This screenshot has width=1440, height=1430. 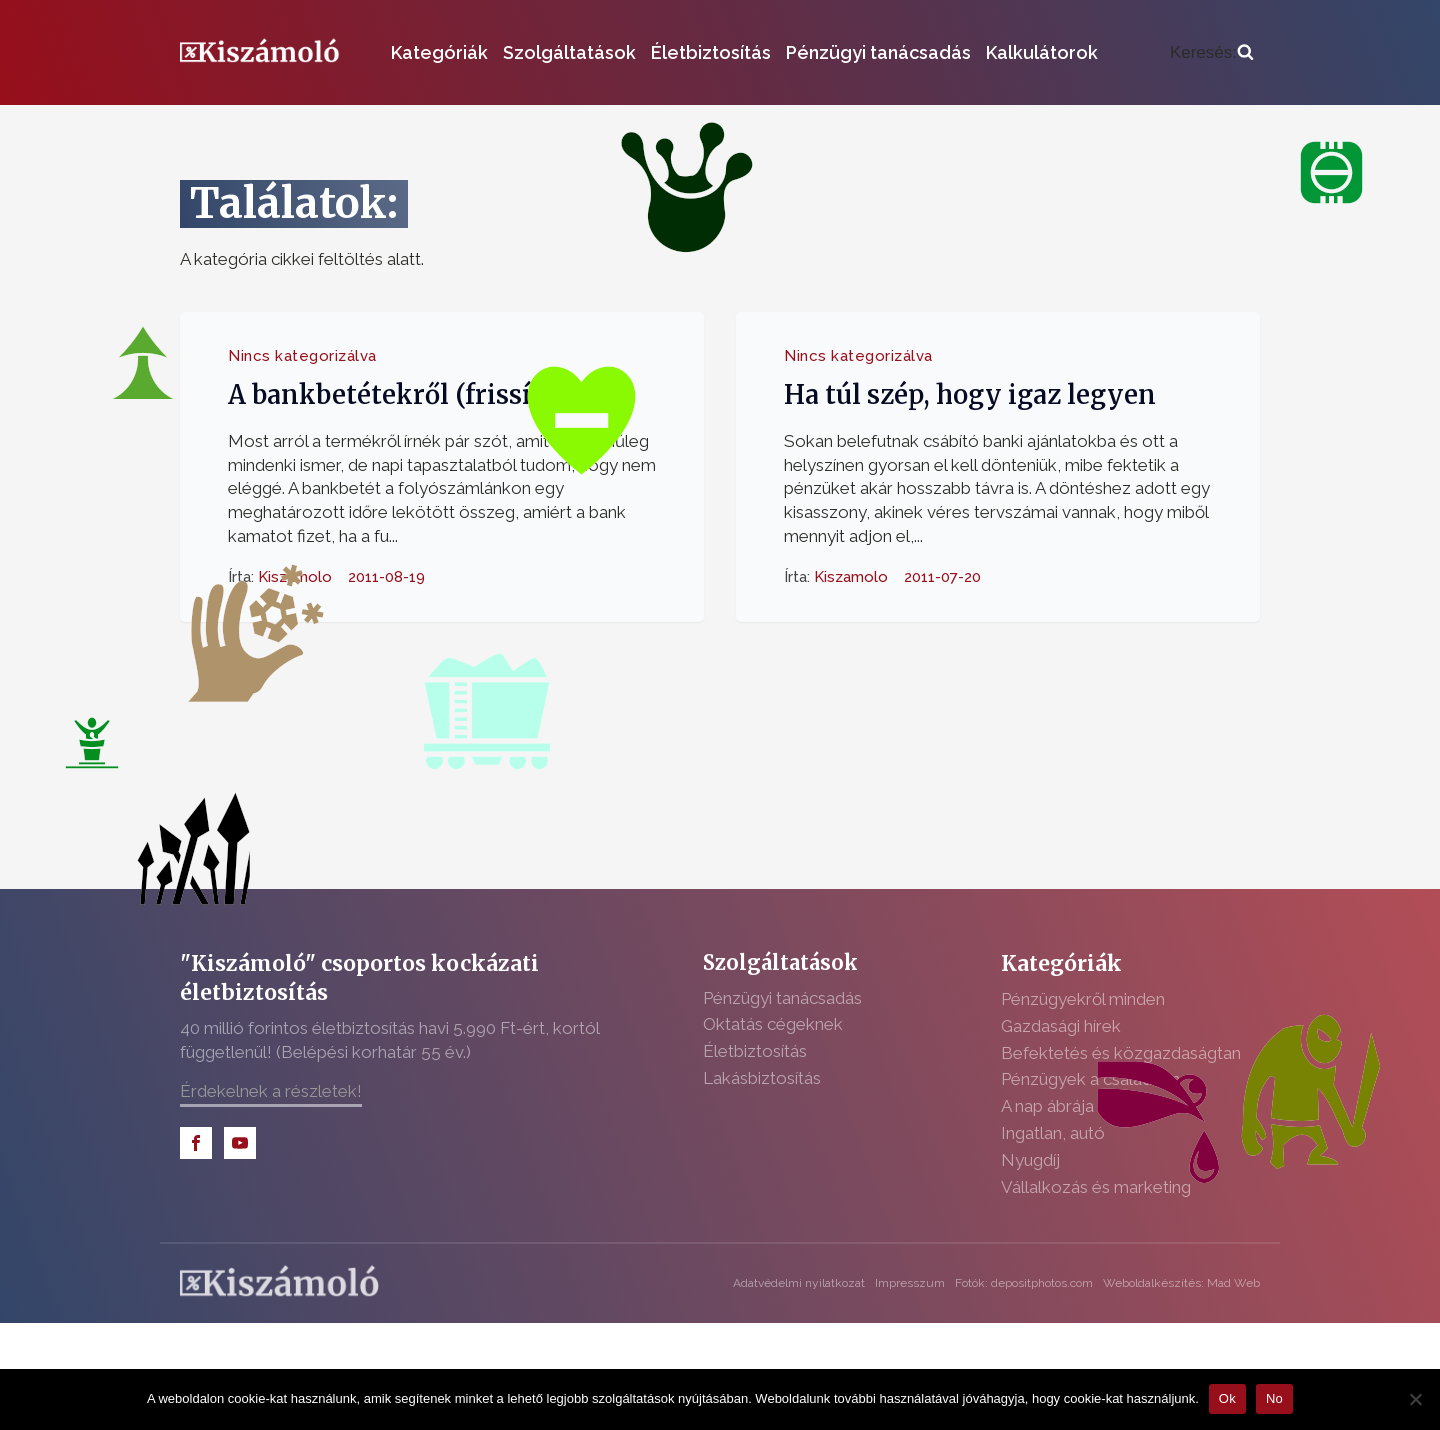 I want to click on access public speaking or presentation mode, so click(x=92, y=742).